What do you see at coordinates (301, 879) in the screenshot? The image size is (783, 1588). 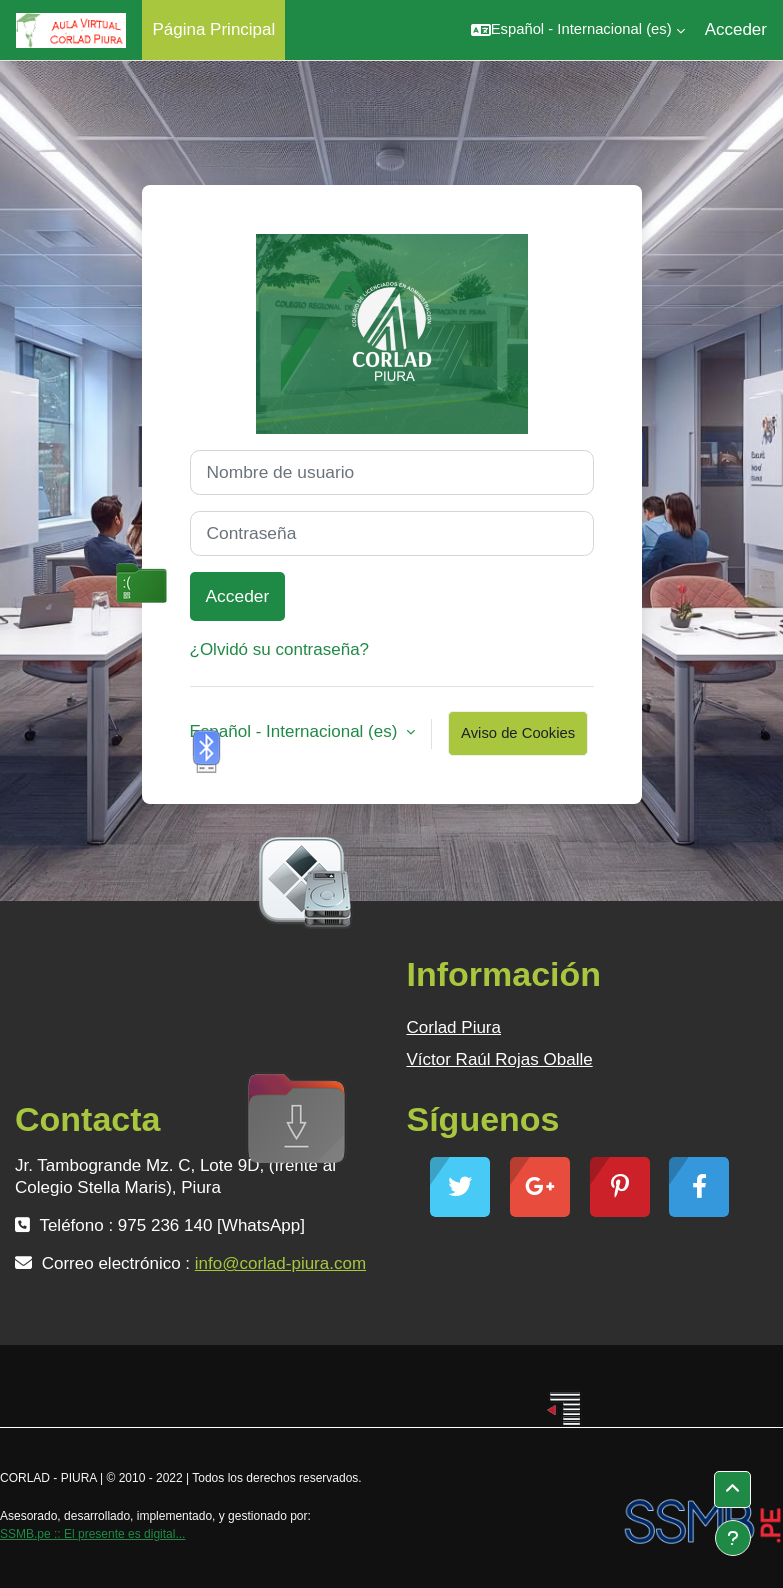 I see `launch boot camp assistant to install windows on your mac` at bounding box center [301, 879].